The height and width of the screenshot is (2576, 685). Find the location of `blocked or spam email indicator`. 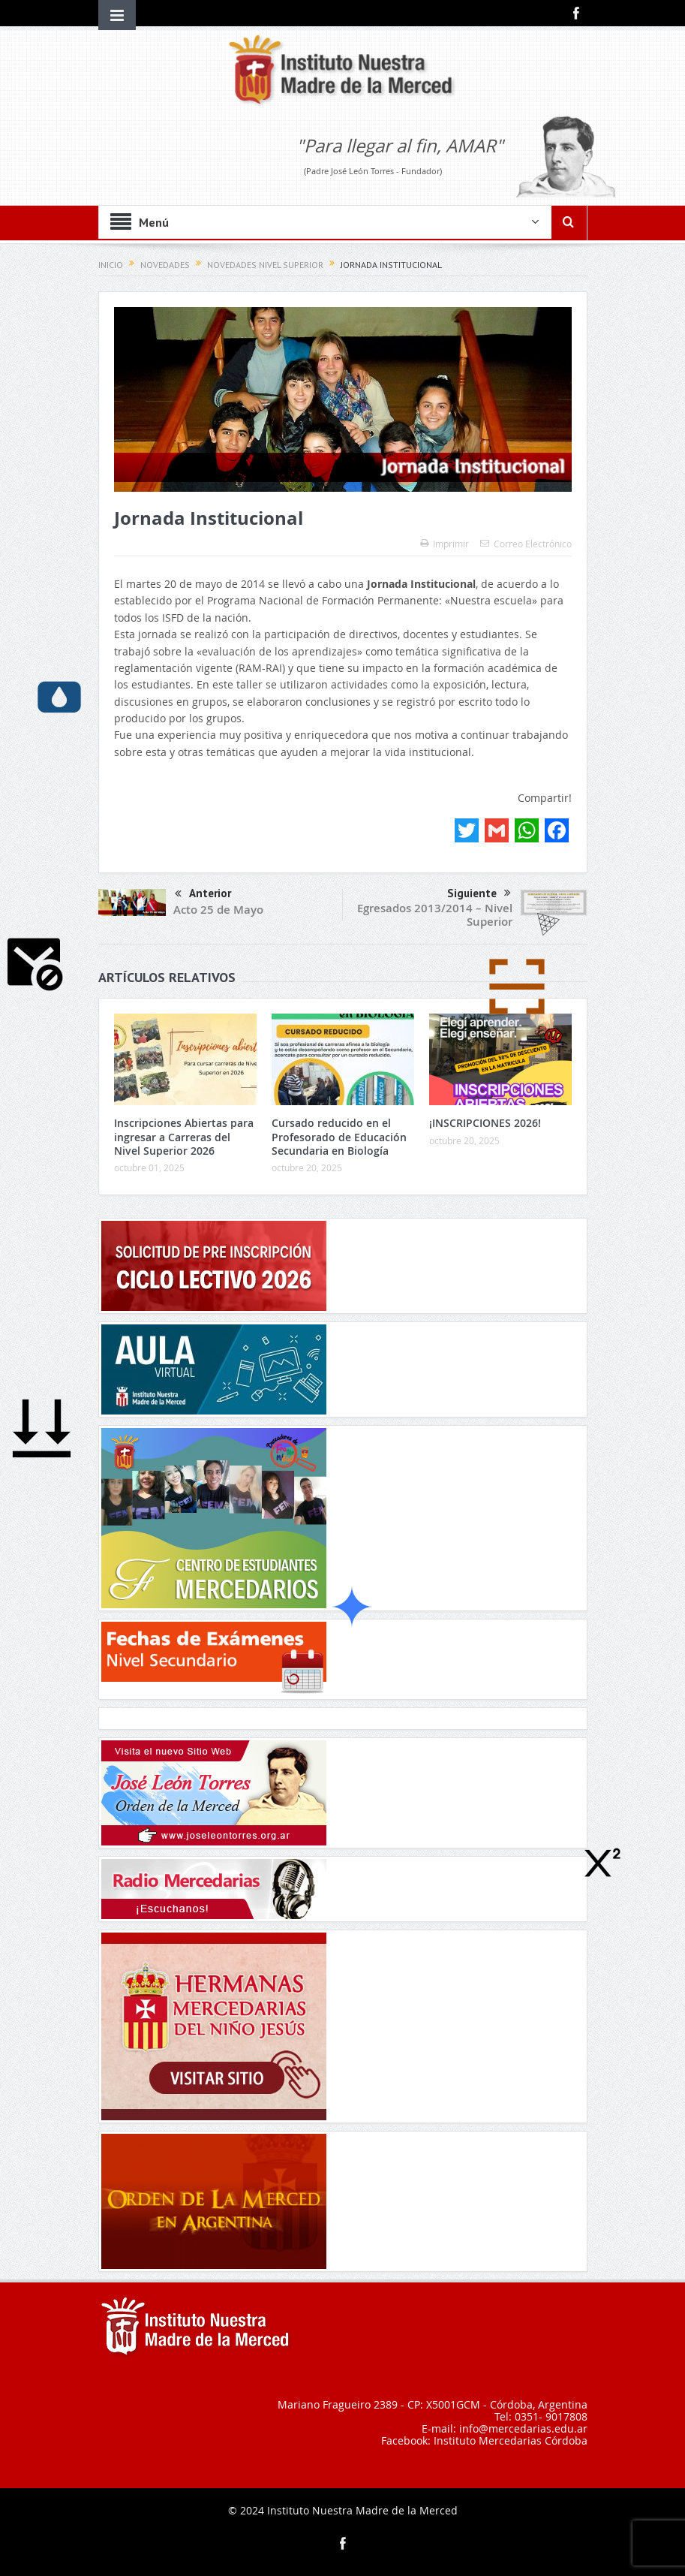

blocked or spam email indicator is located at coordinates (34, 962).